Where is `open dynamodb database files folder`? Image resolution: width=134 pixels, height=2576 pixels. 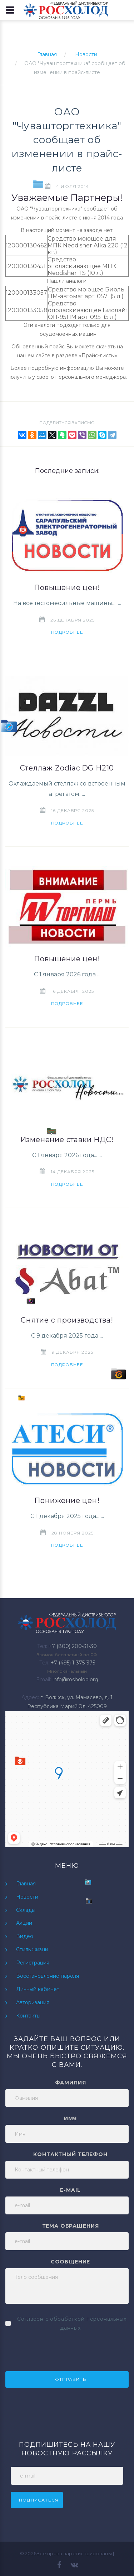
open dynamodb database files folder is located at coordinates (89, 1901).